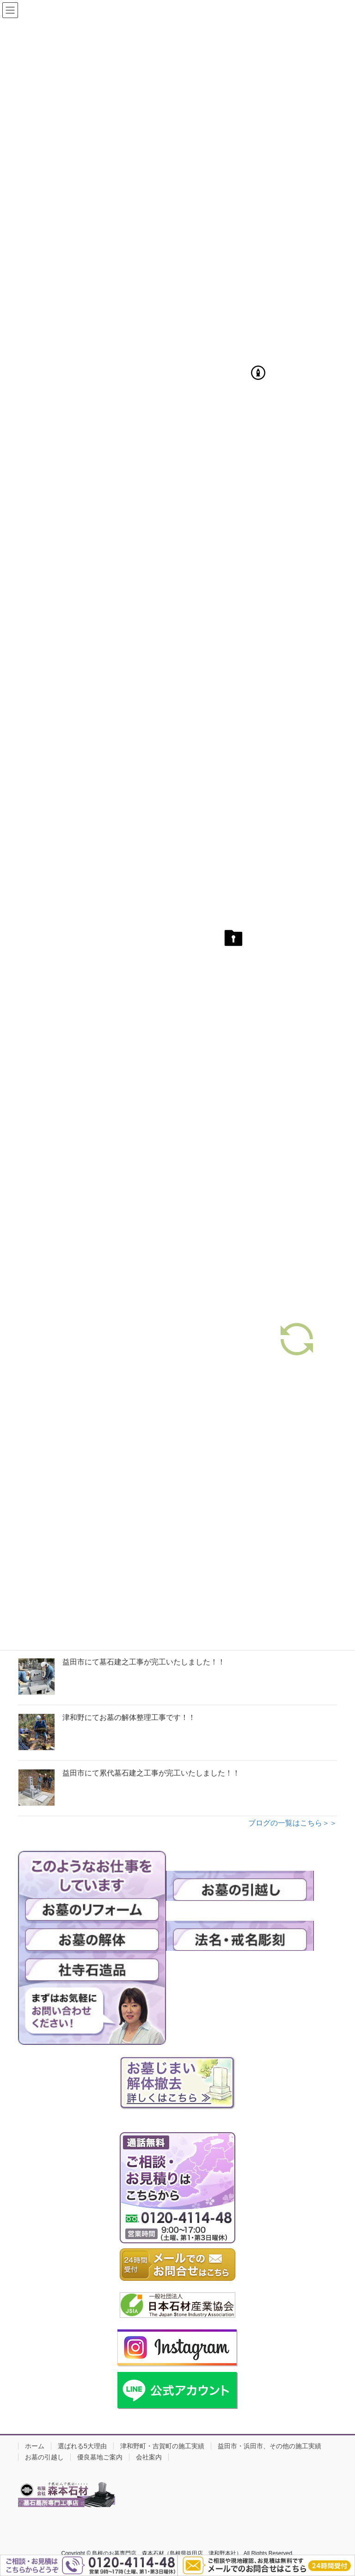 The height and width of the screenshot is (2576, 355). I want to click on access a password-protected folder, so click(233, 938).